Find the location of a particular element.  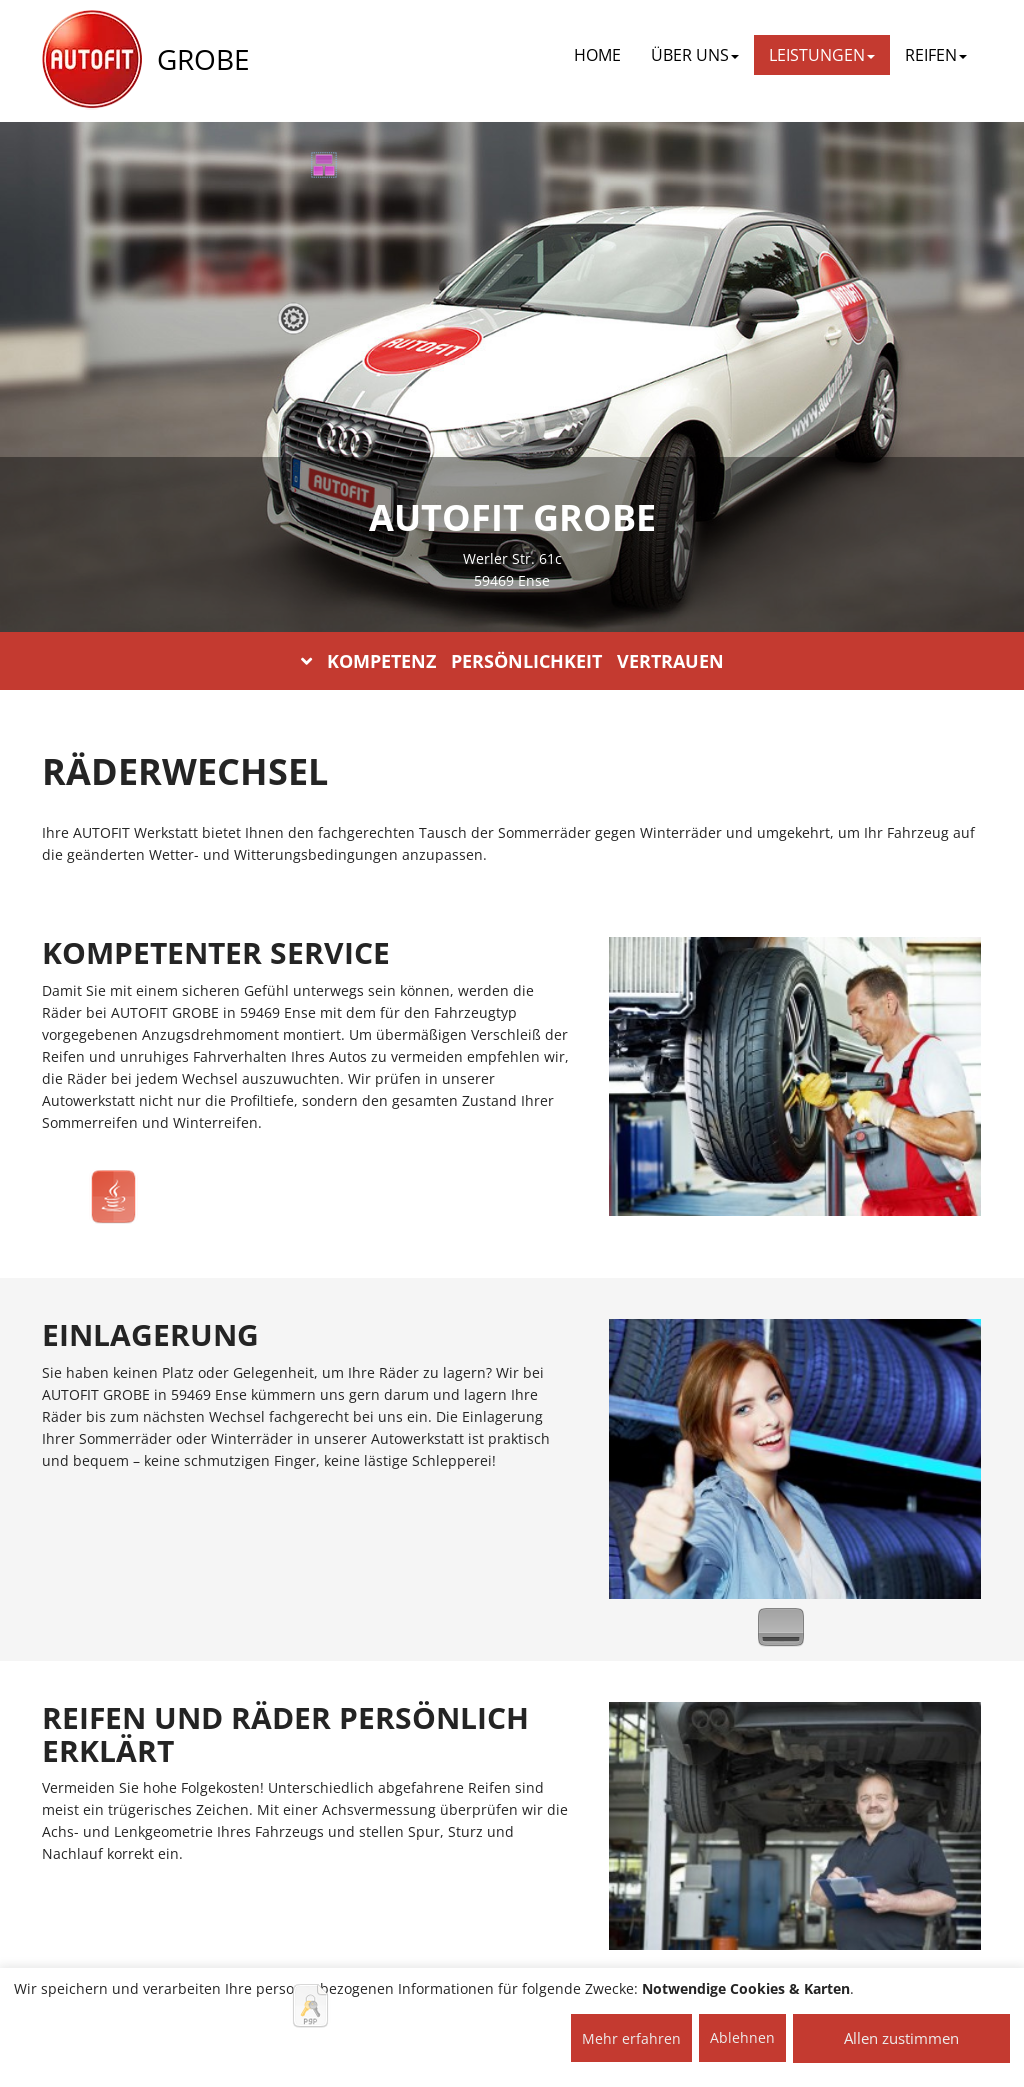

select all items in the current view is located at coordinates (324, 165).